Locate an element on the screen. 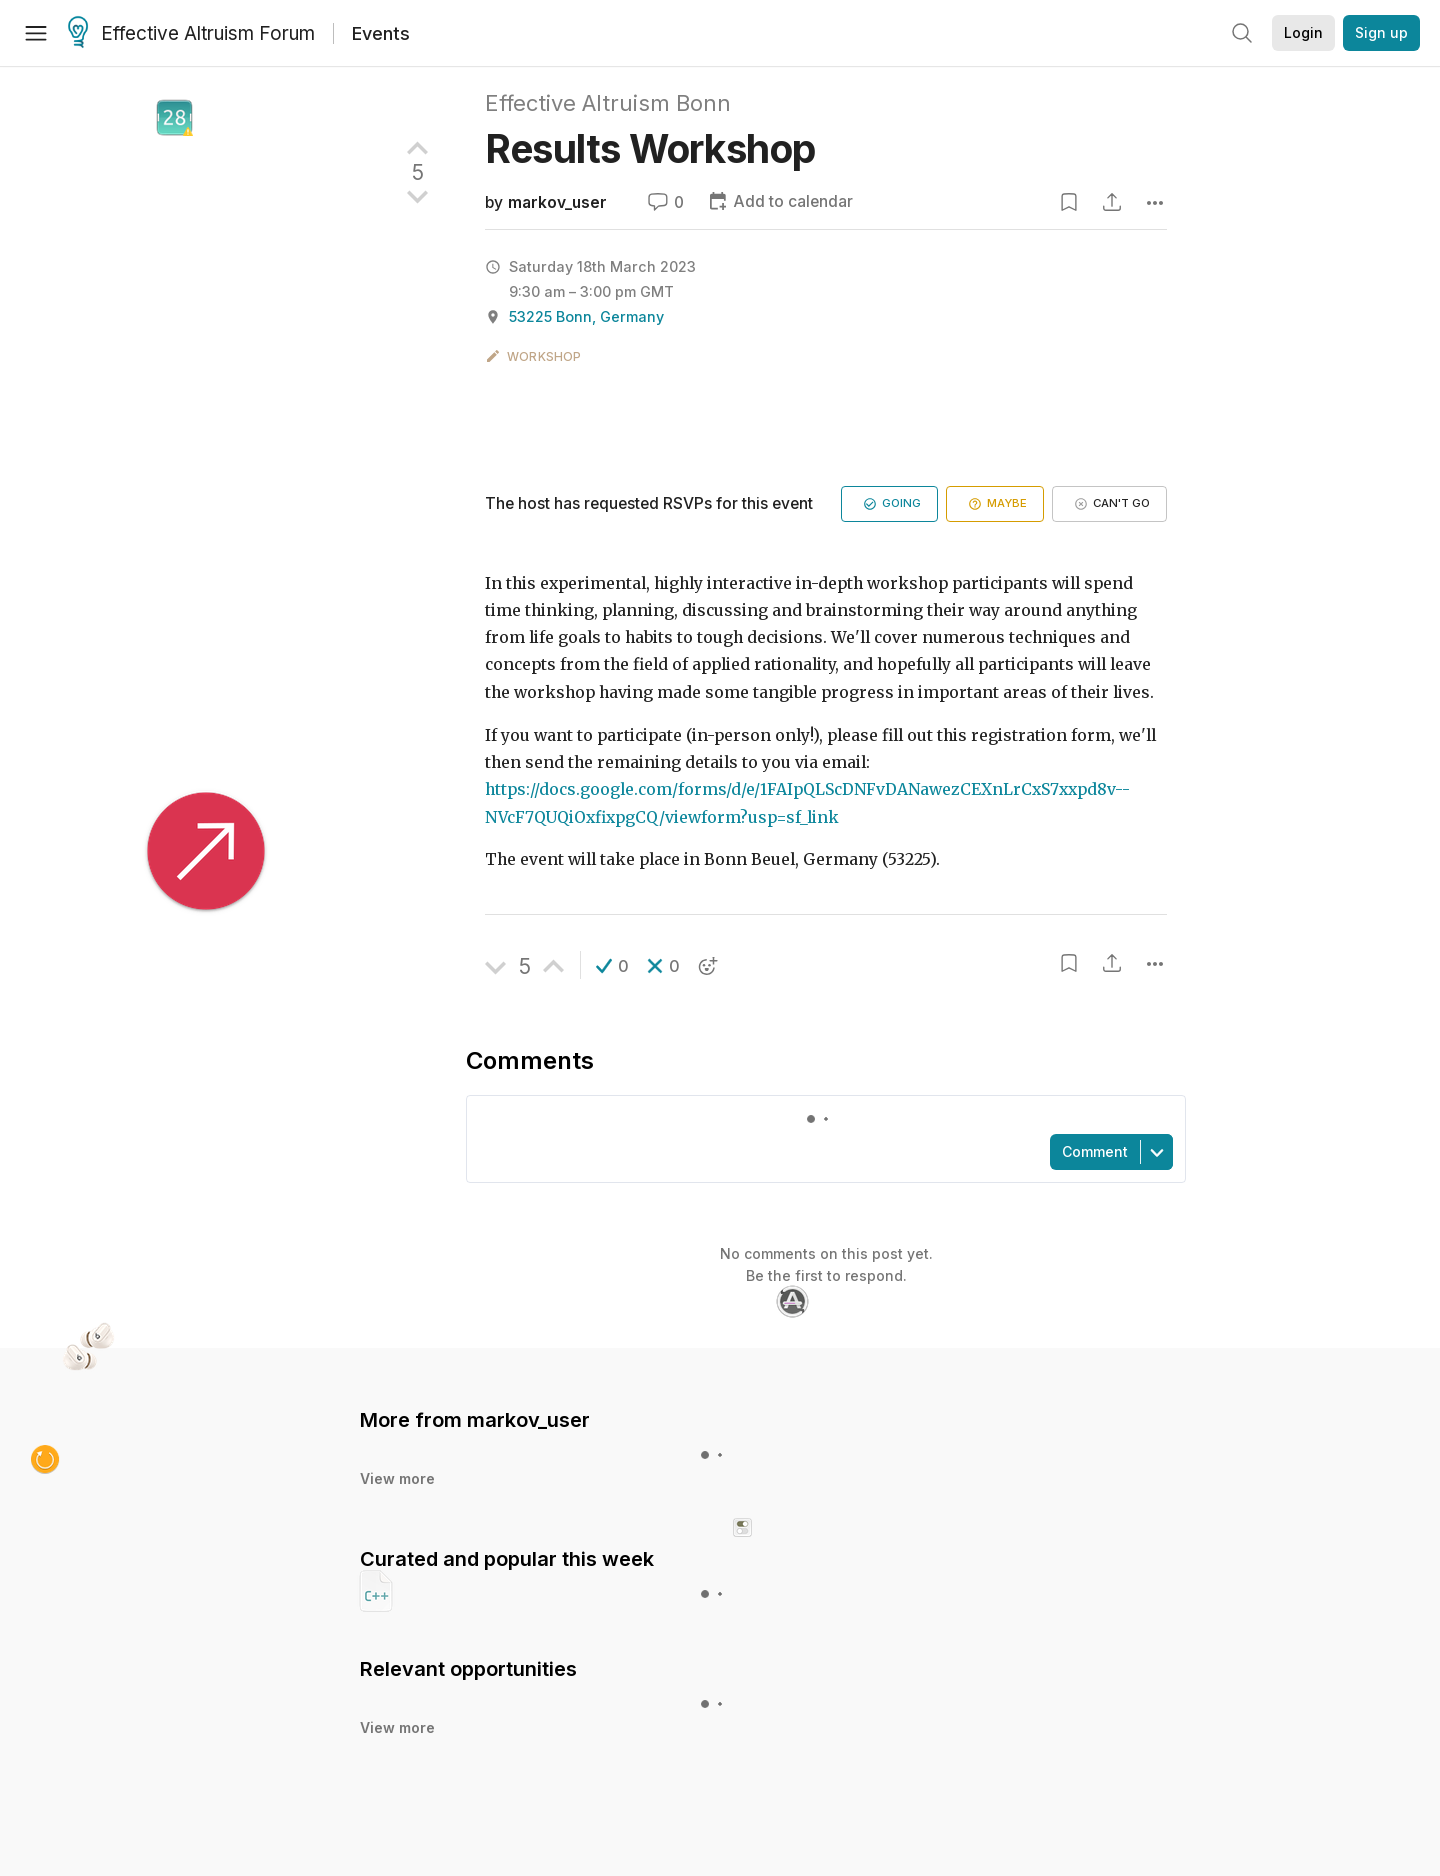  connect beats wireless earbuds via bluetooth is located at coordinates (89, 1347).